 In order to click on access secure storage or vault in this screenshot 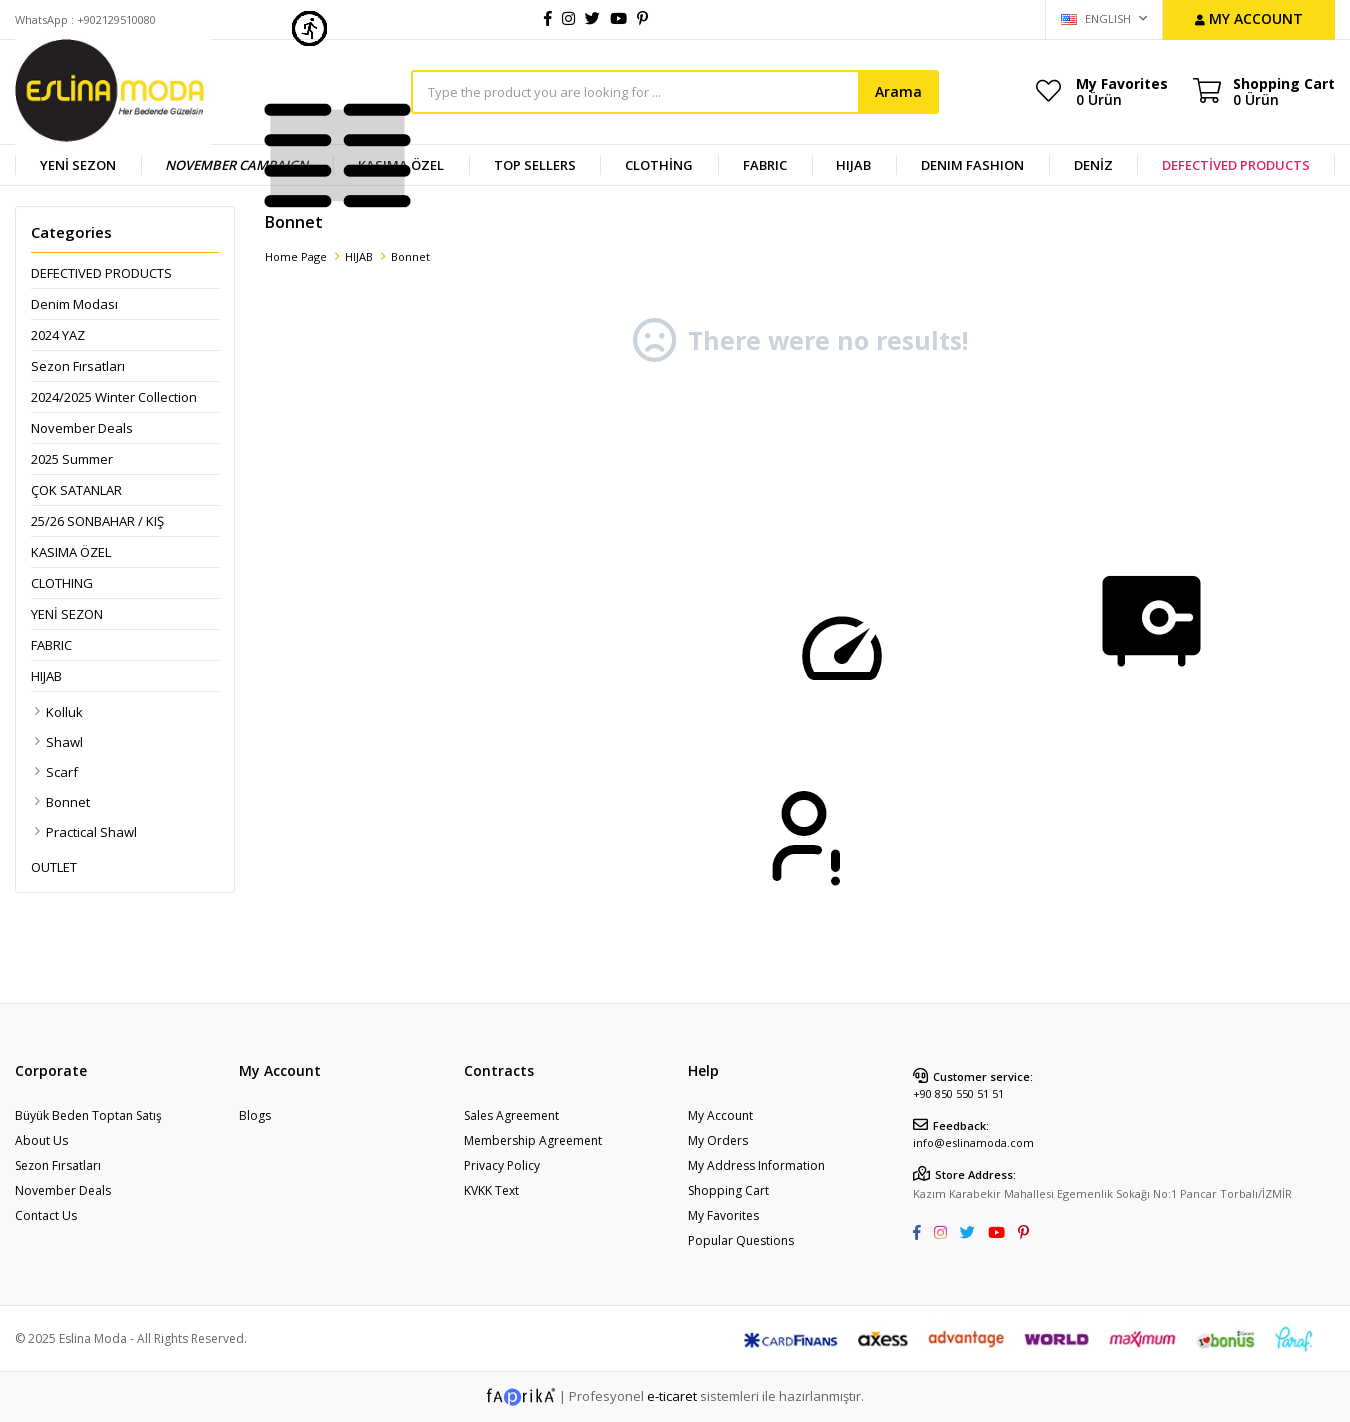, I will do `click(1151, 617)`.